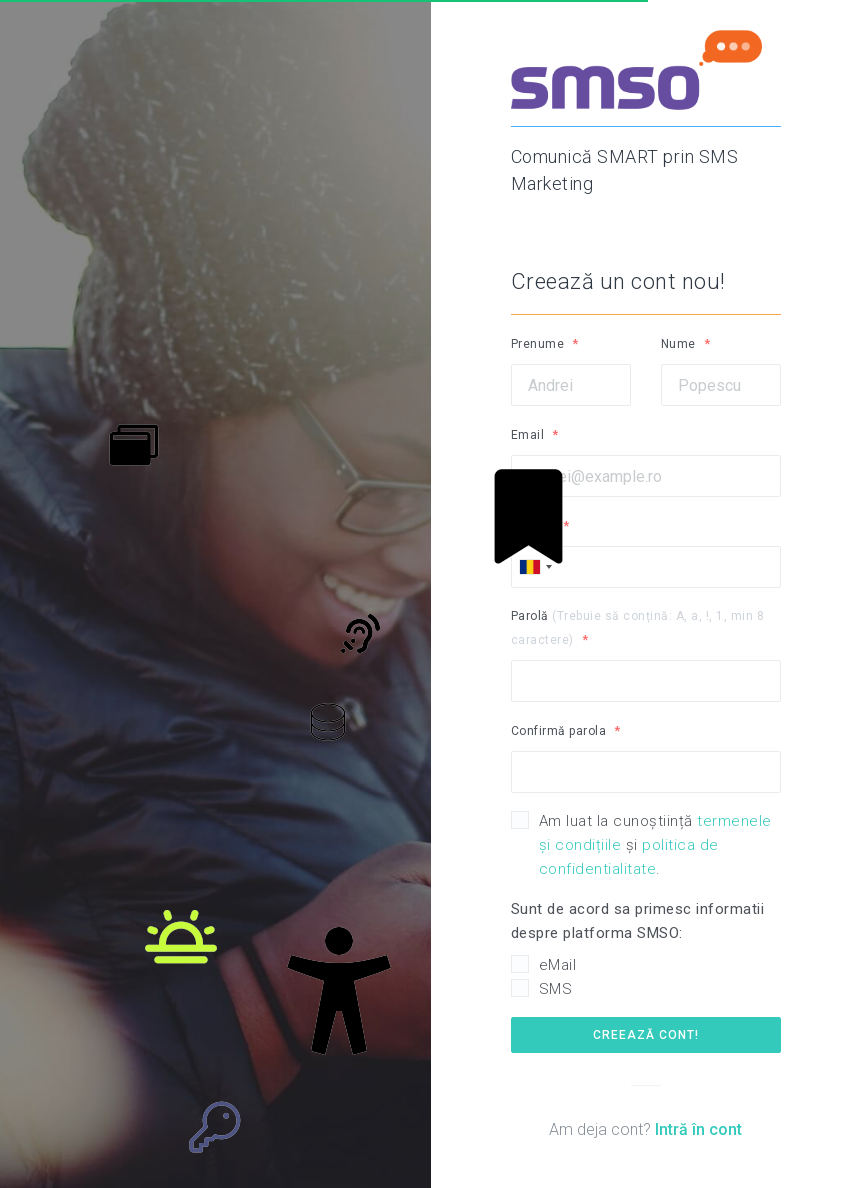  What do you see at coordinates (214, 1128) in the screenshot?
I see `access security or password settings` at bounding box center [214, 1128].